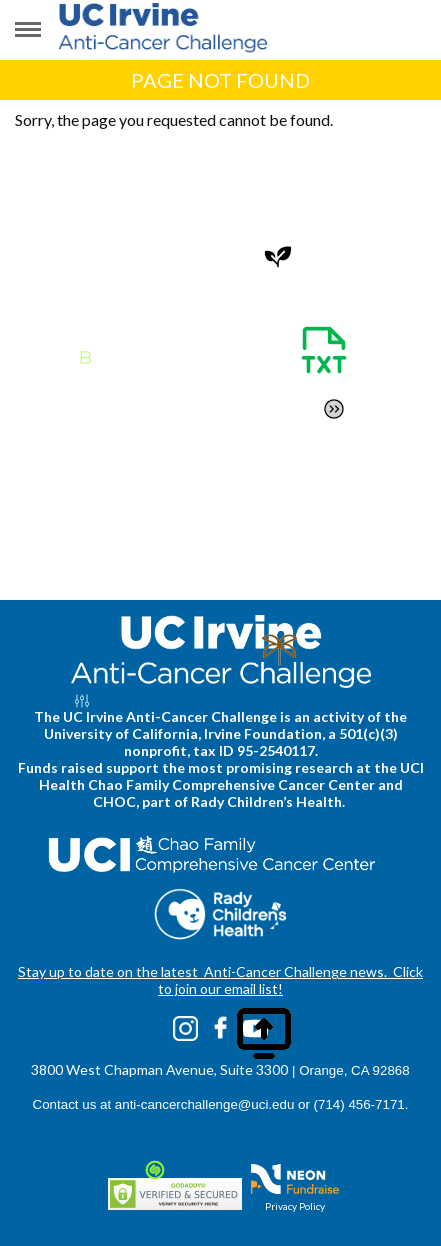  I want to click on adjust settings or preferences, so click(82, 701).